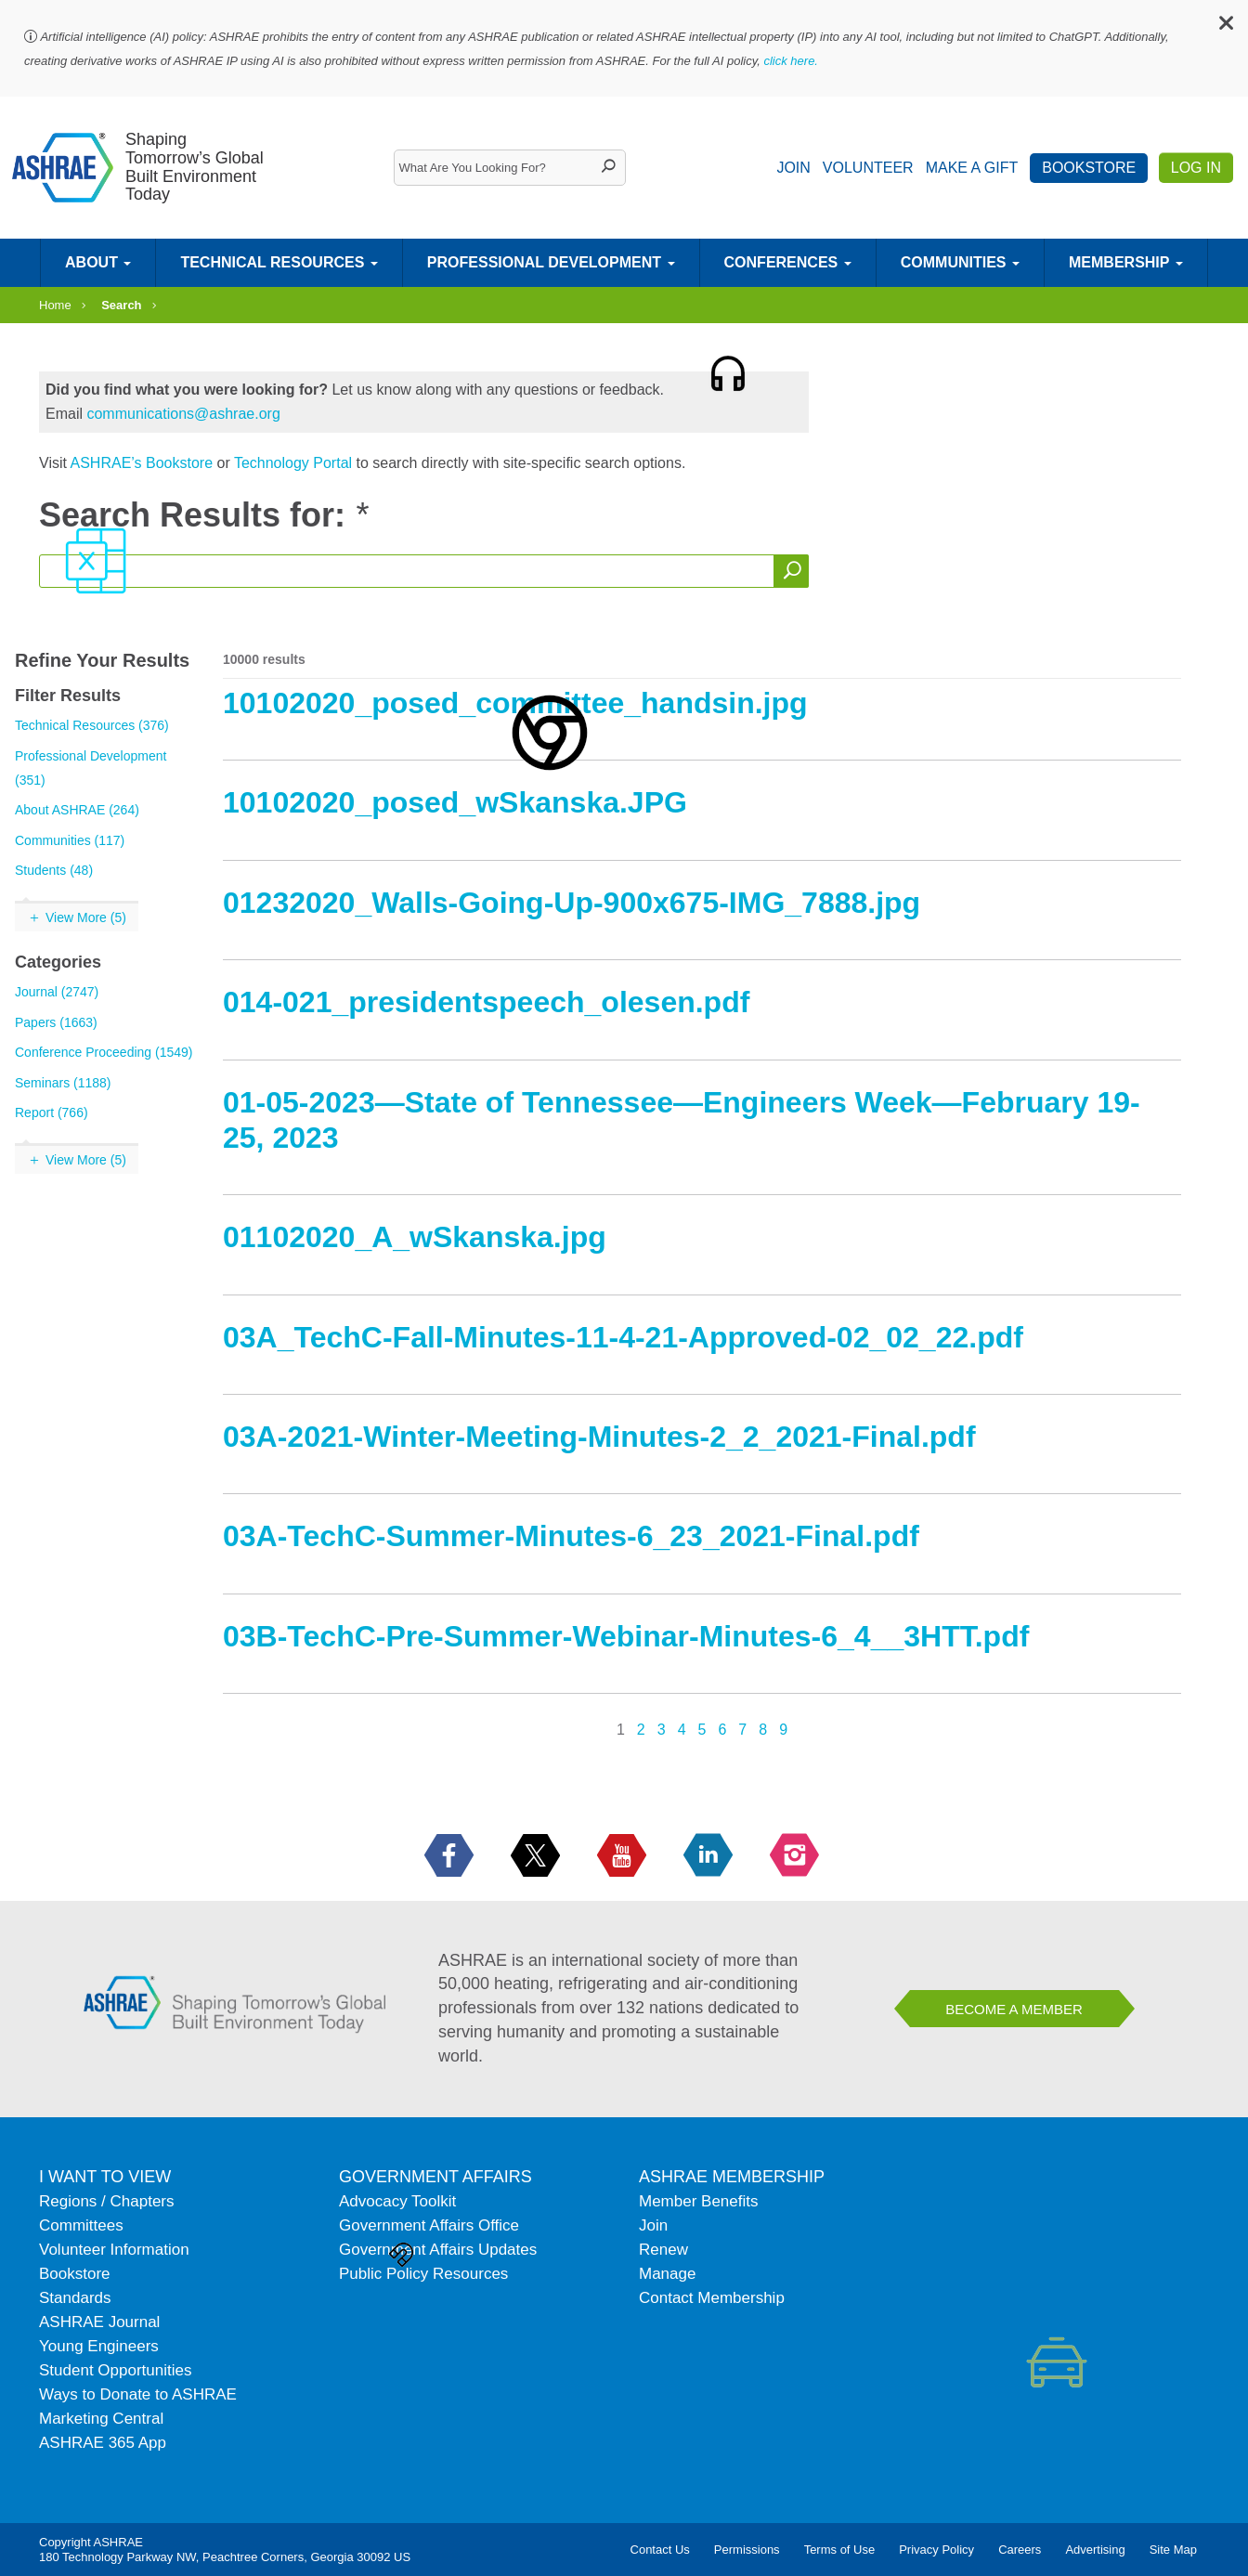 The width and height of the screenshot is (1248, 2576). What do you see at coordinates (728, 376) in the screenshot?
I see `access audio or voice support` at bounding box center [728, 376].